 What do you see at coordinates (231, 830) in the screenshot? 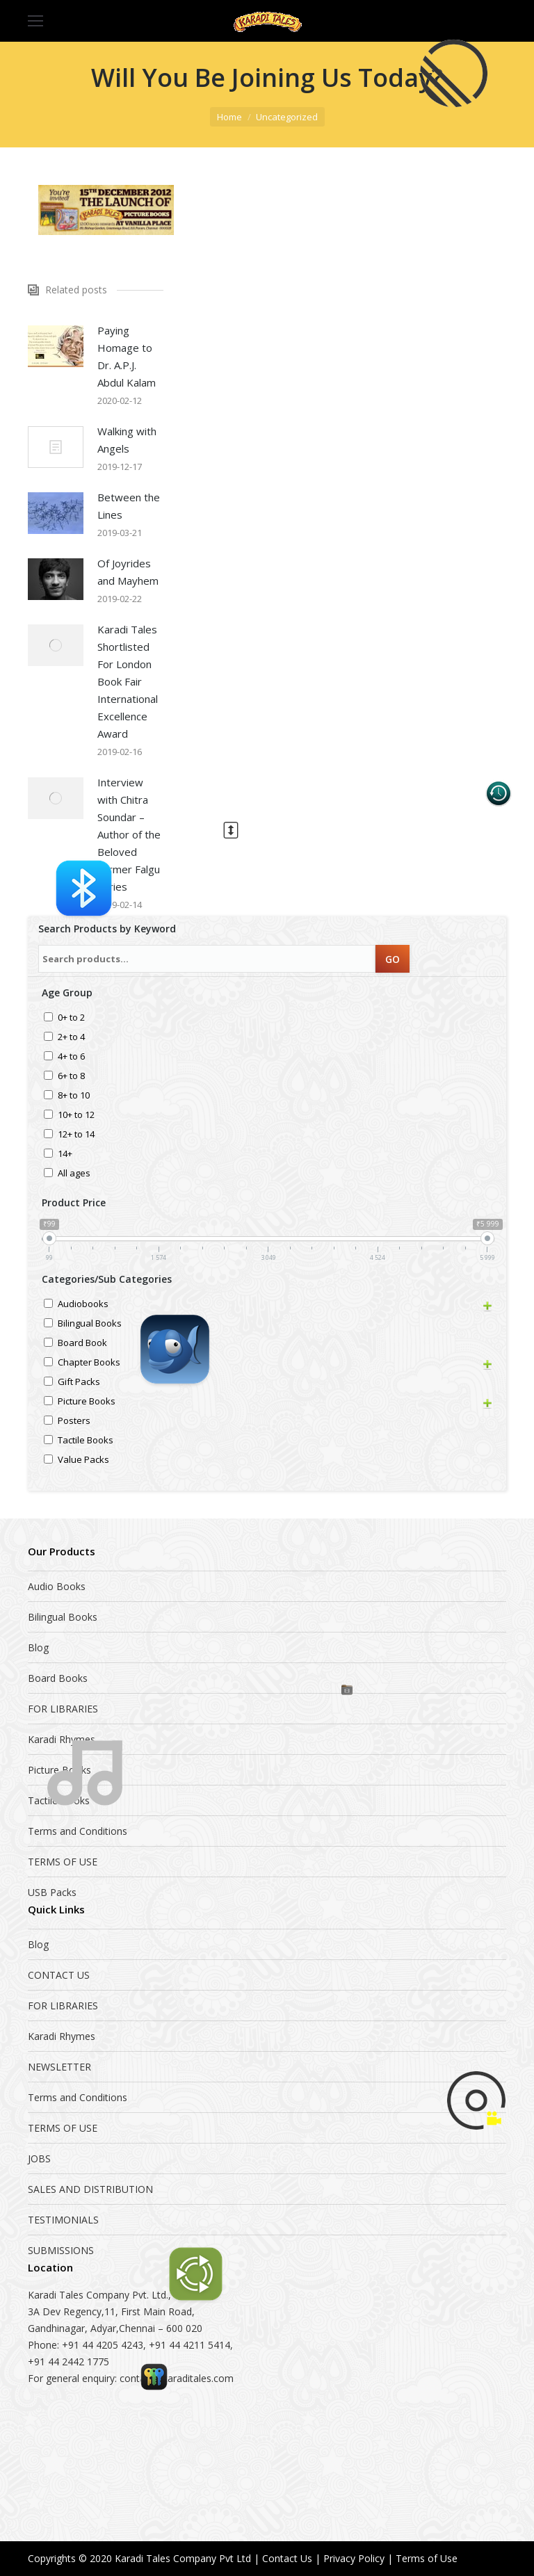
I see `open transmission torrent client` at bounding box center [231, 830].